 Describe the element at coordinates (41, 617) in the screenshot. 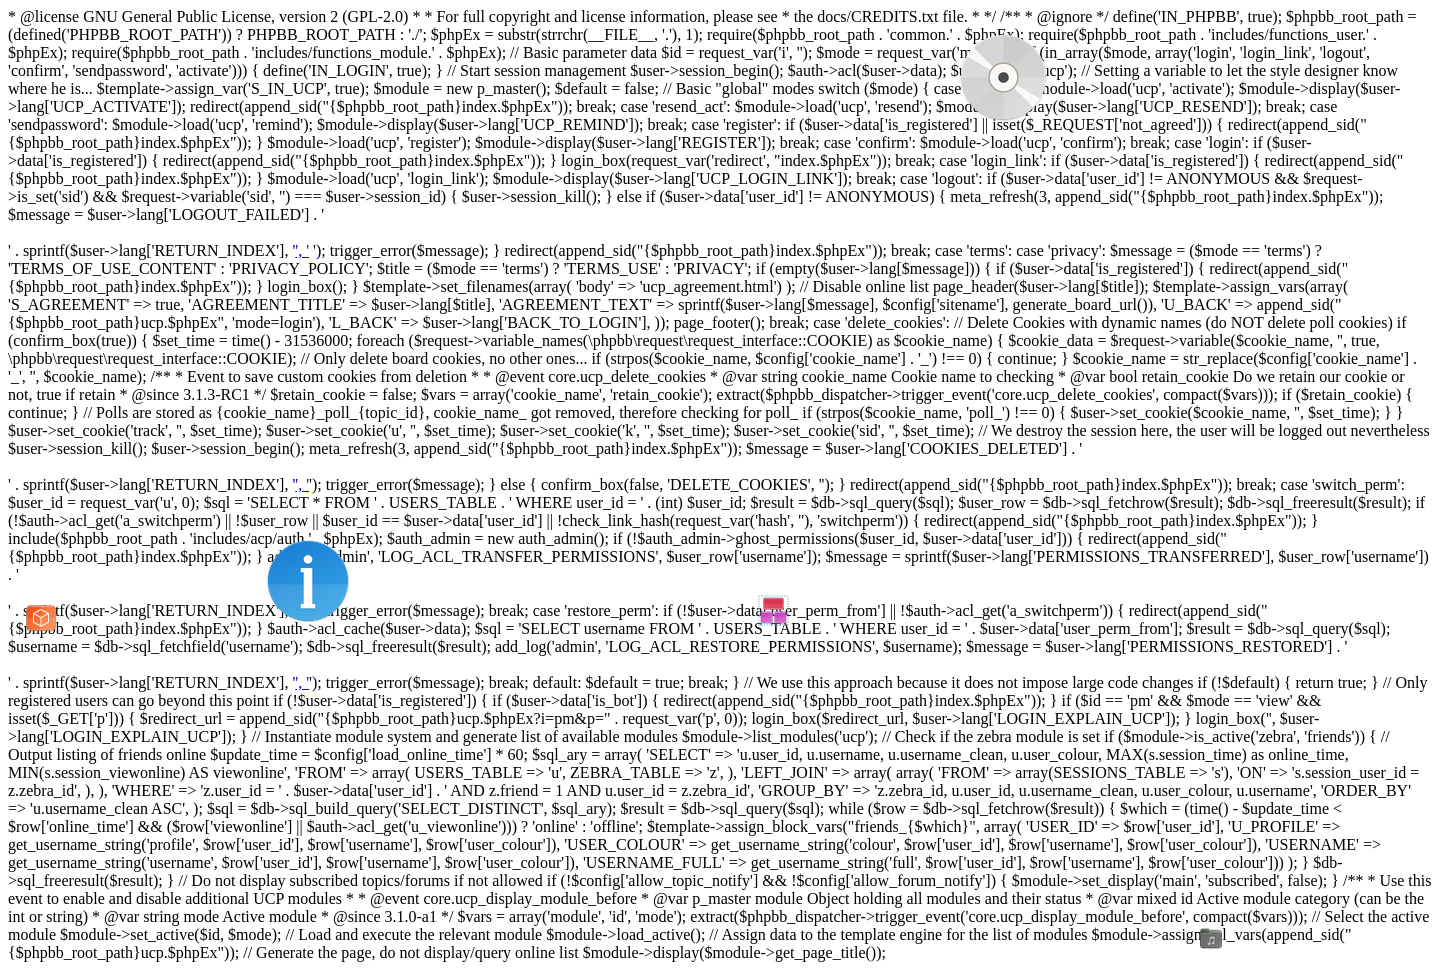

I see `open a 3D model file` at that location.